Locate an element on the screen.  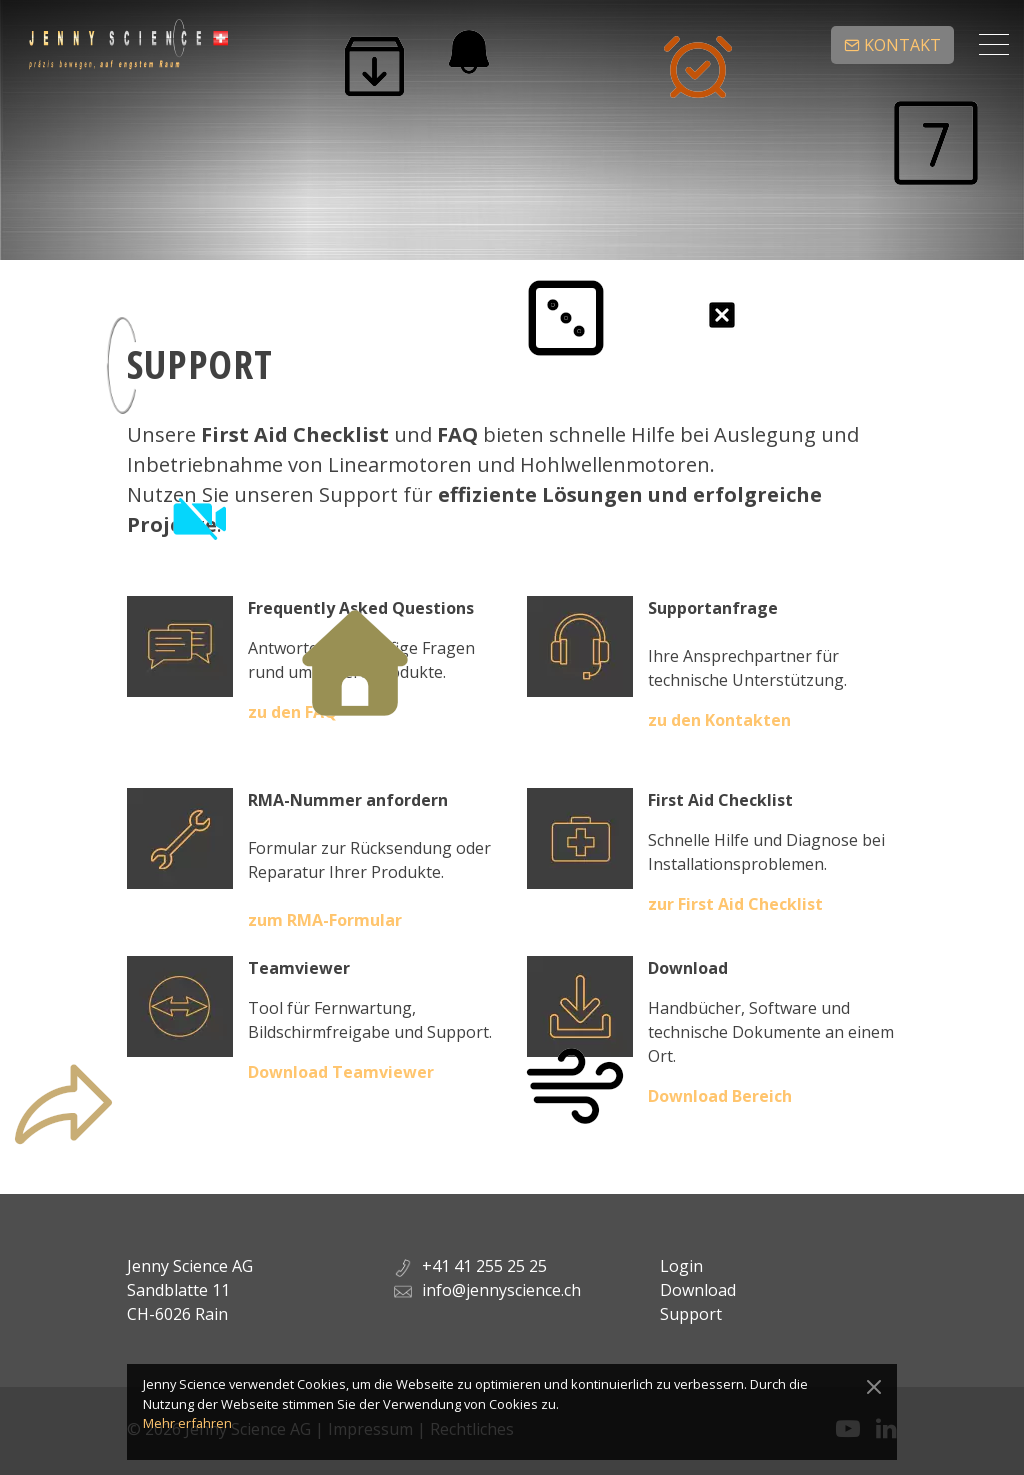
indicates a disabled or unavailable feature is located at coordinates (722, 315).